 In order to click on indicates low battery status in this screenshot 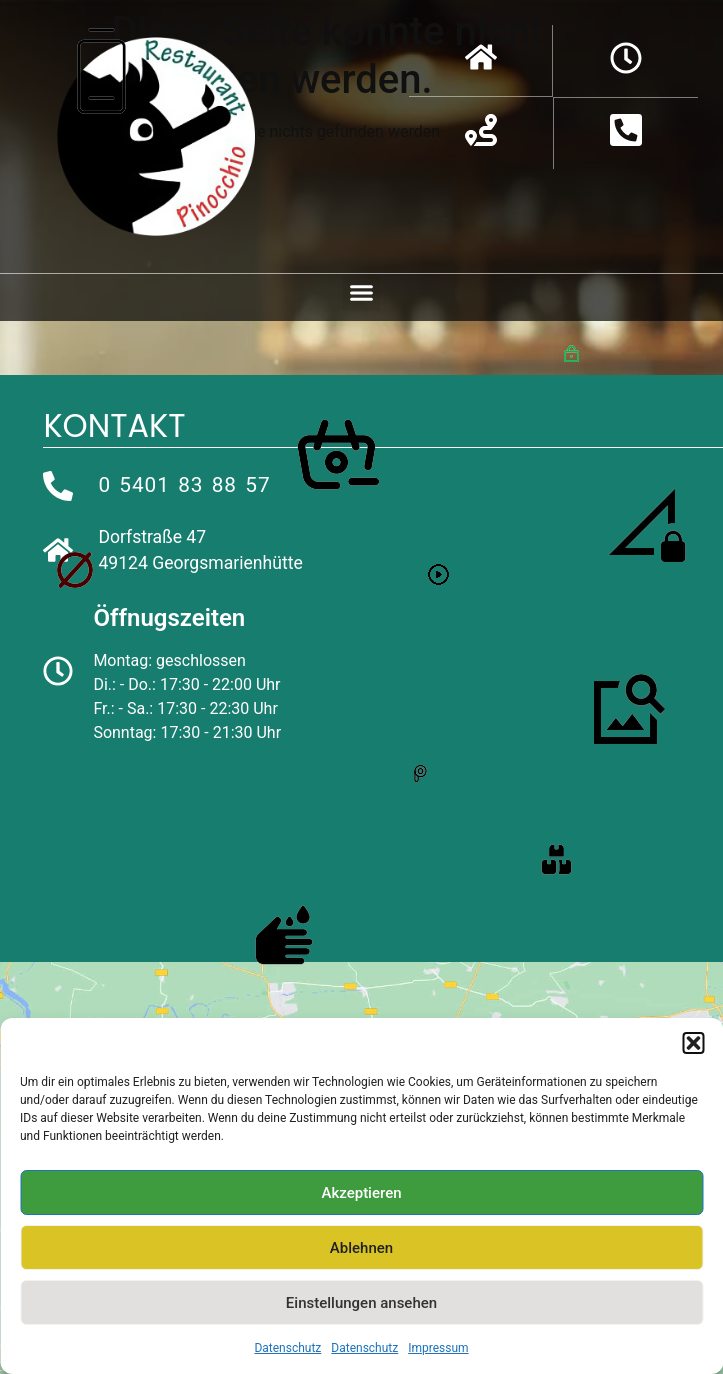, I will do `click(101, 72)`.